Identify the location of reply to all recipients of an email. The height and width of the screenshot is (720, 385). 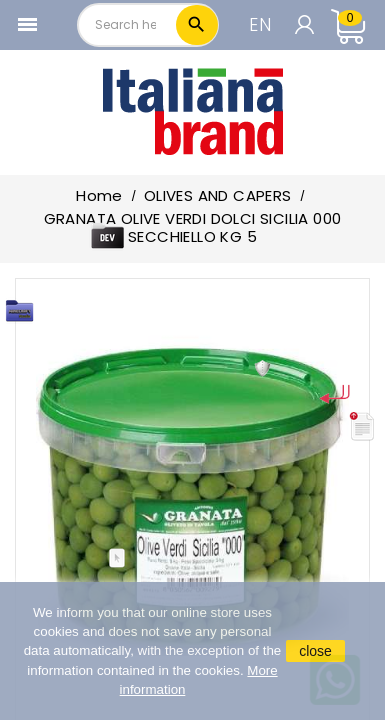
(334, 392).